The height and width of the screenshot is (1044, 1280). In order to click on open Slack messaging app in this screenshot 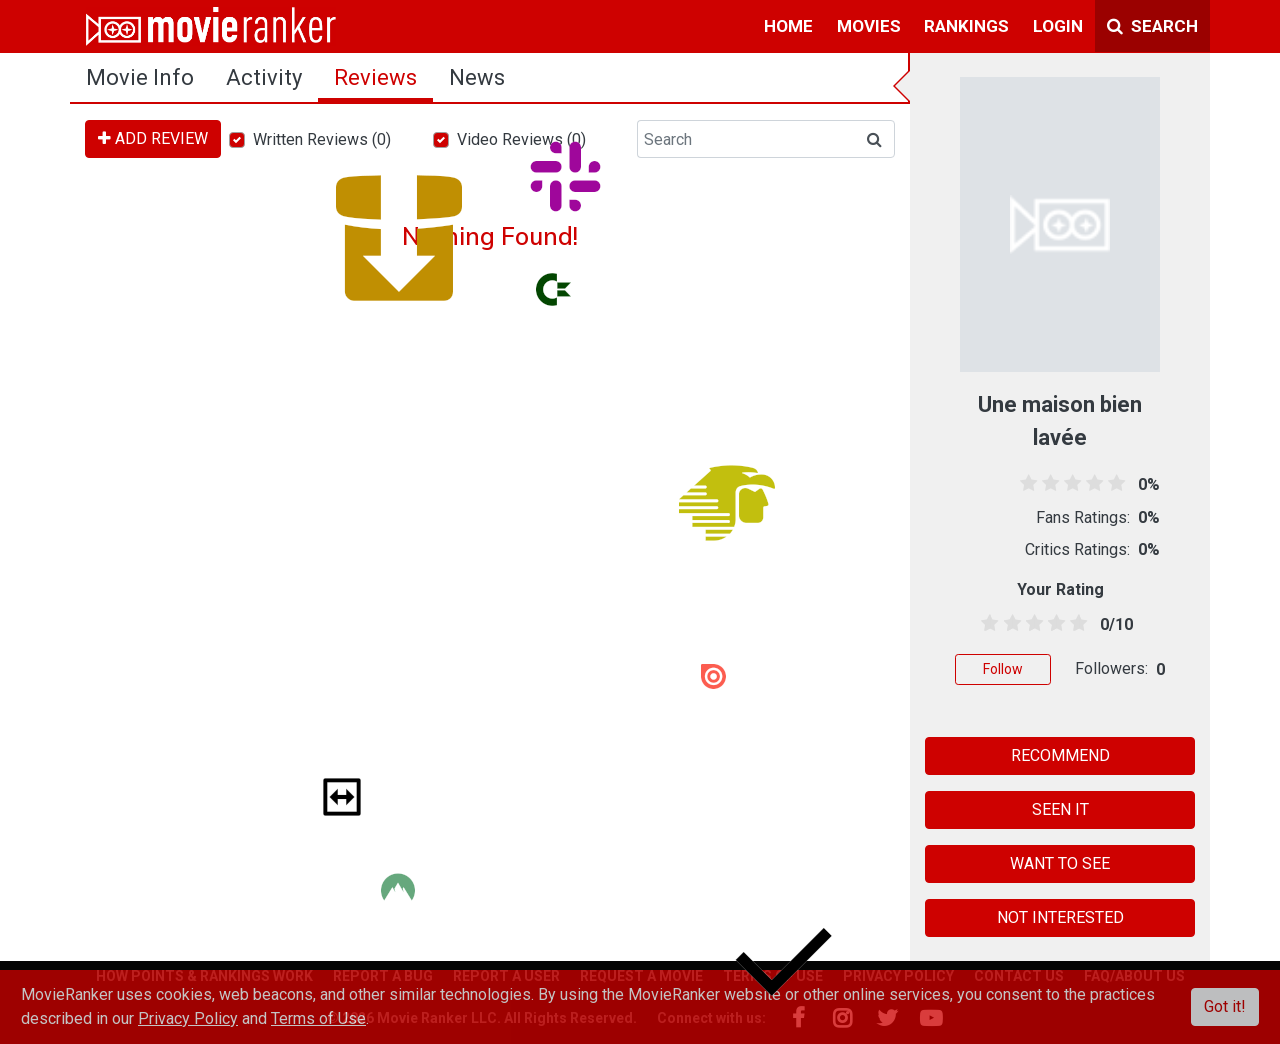, I will do `click(565, 176)`.